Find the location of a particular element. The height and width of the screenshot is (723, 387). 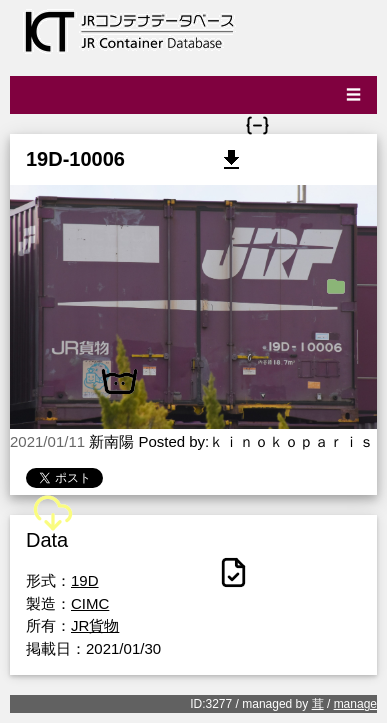

download file from cloud storage is located at coordinates (53, 513).